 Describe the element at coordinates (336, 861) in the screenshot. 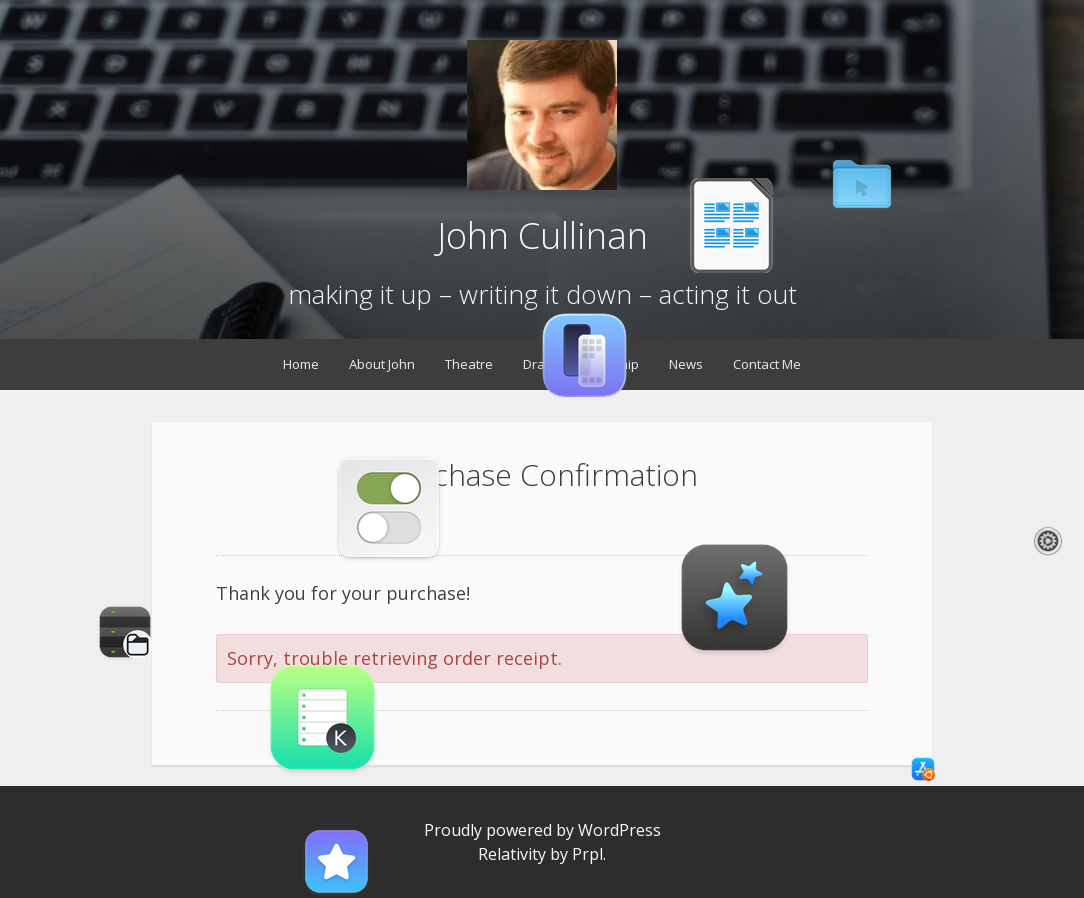

I see `open StarUML modeling application` at that location.